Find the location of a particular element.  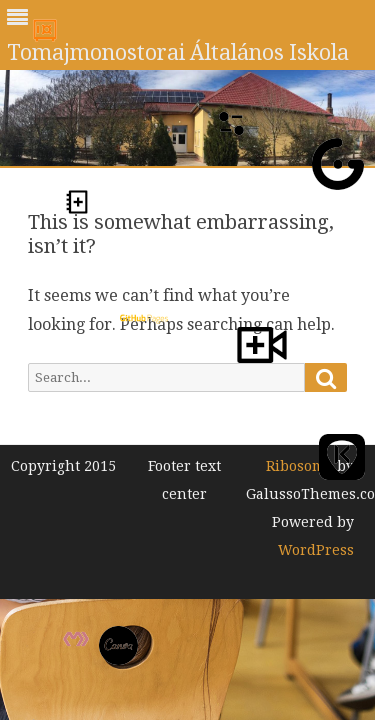

gridsome framework logo is located at coordinates (338, 164).